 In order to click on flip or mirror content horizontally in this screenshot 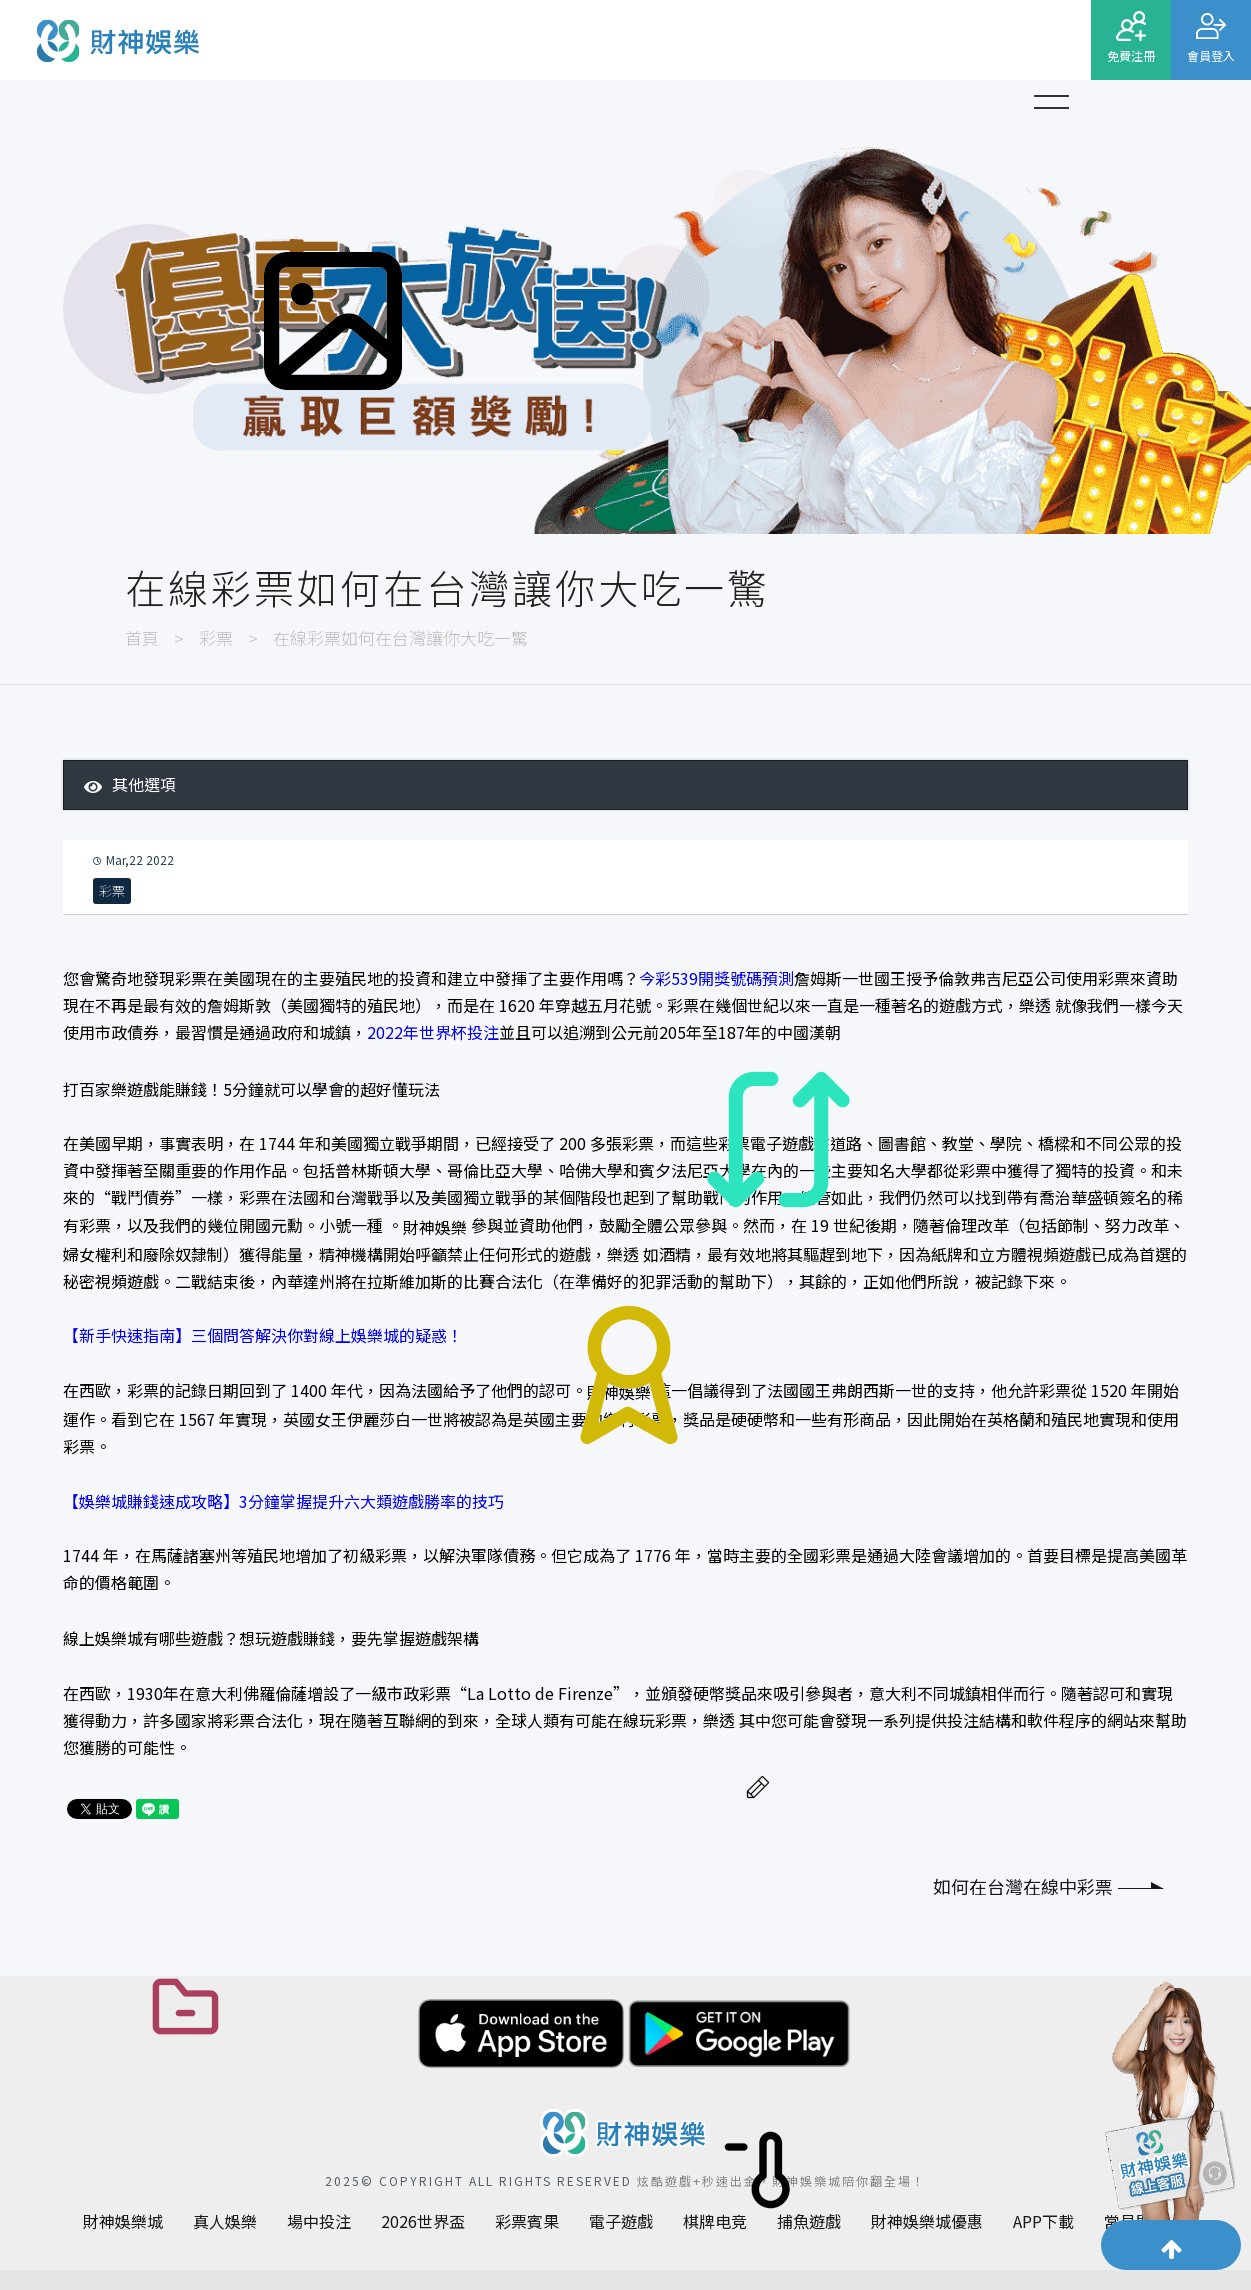, I will do `click(778, 1139)`.